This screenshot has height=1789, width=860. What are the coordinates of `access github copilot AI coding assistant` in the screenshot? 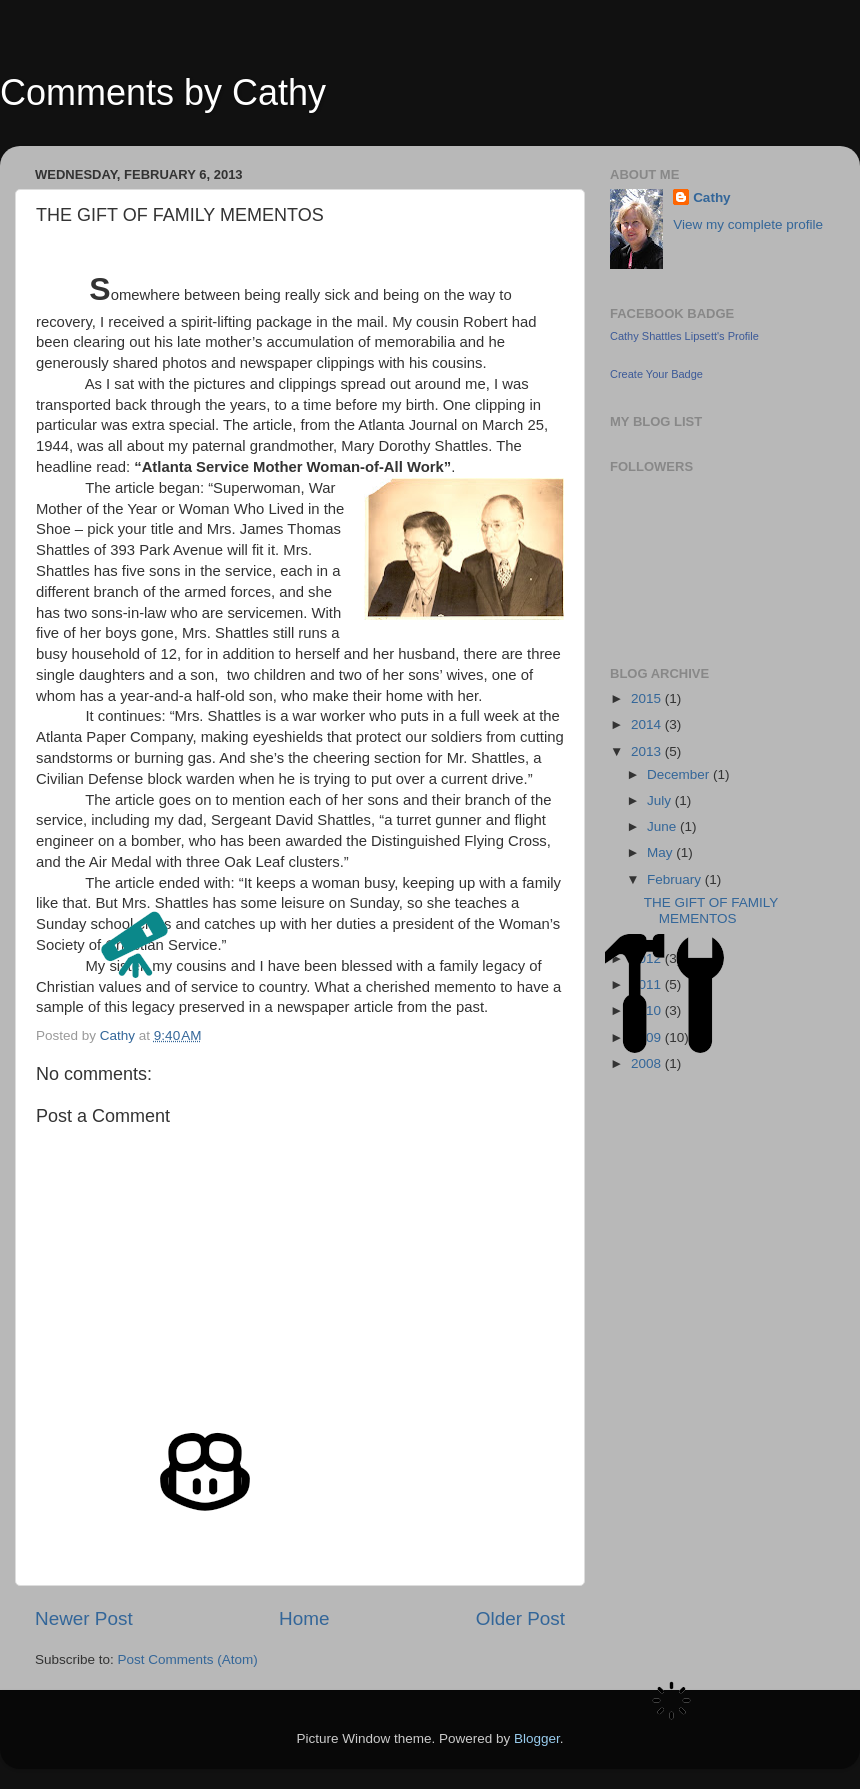 It's located at (205, 1470).